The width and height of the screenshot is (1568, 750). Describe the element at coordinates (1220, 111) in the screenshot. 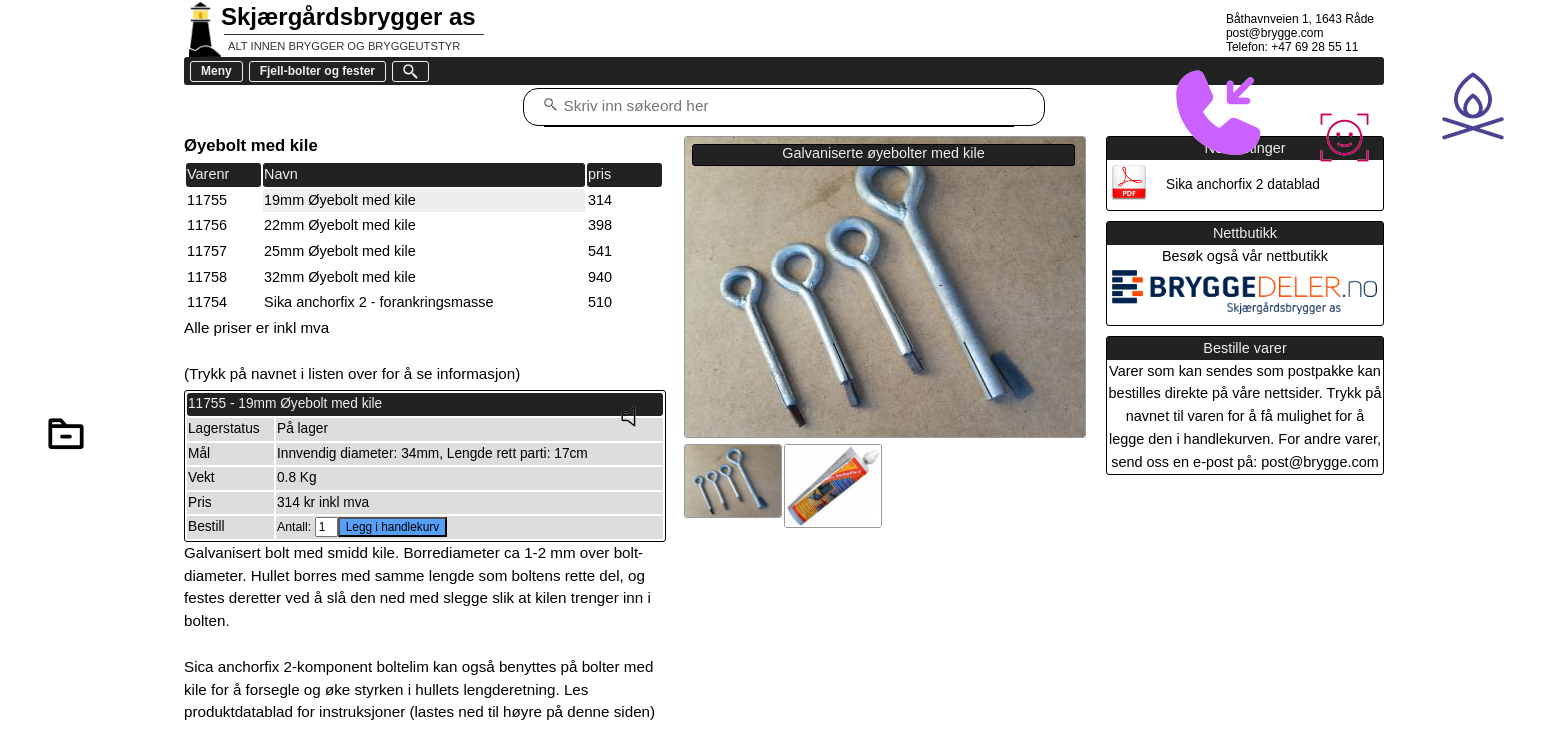

I see `indicates an incoming call` at that location.